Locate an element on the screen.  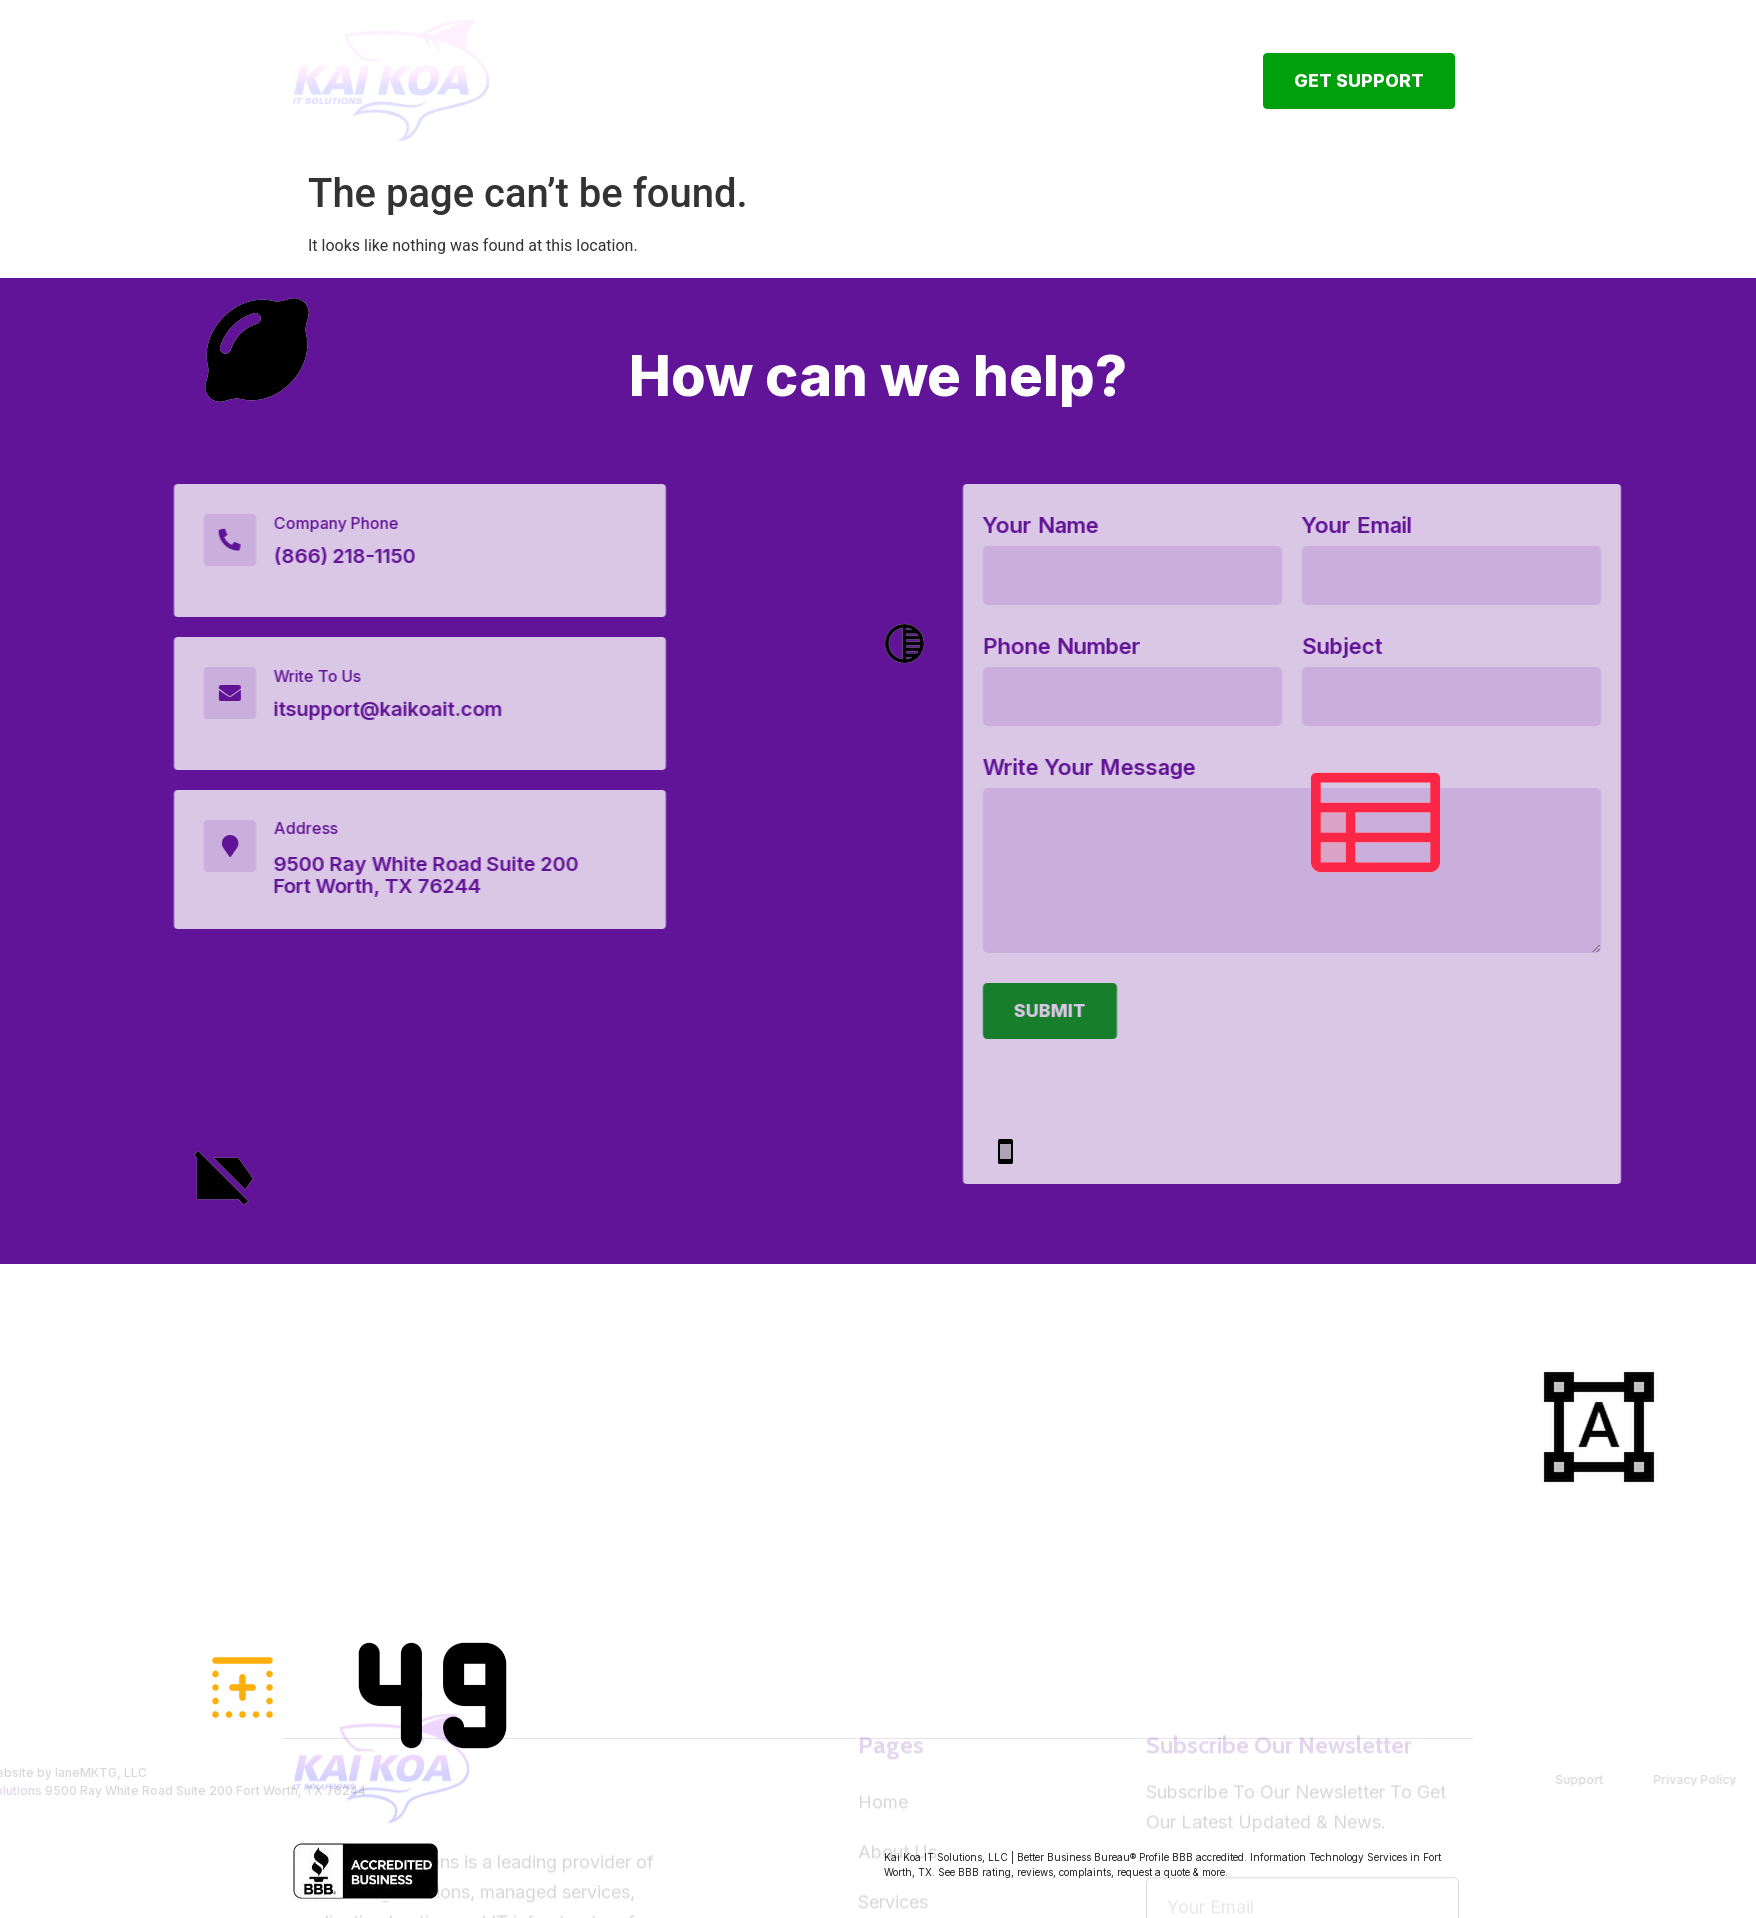
indicates item number 49 in a list or sequence is located at coordinates (432, 1695).